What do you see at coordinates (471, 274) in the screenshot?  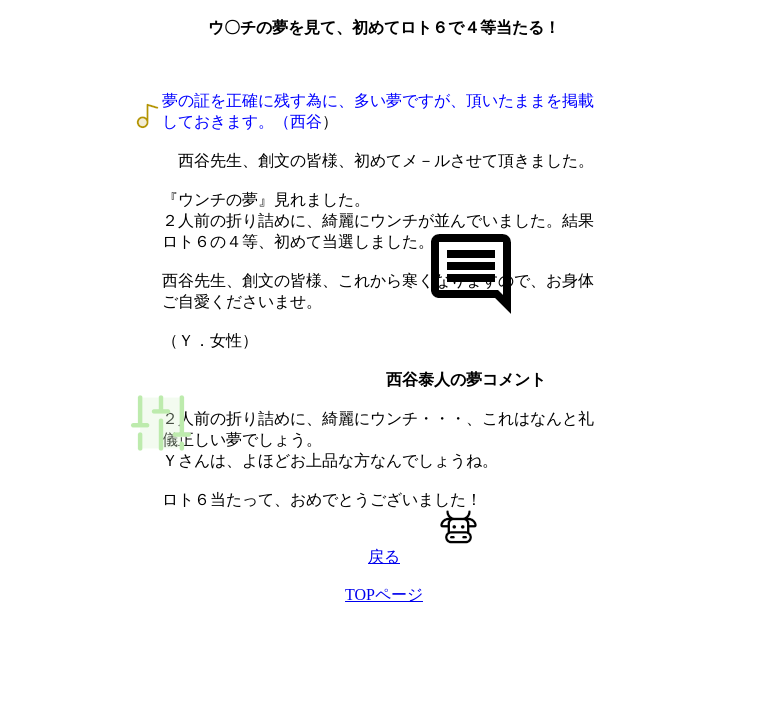 I see `add a comment or note` at bounding box center [471, 274].